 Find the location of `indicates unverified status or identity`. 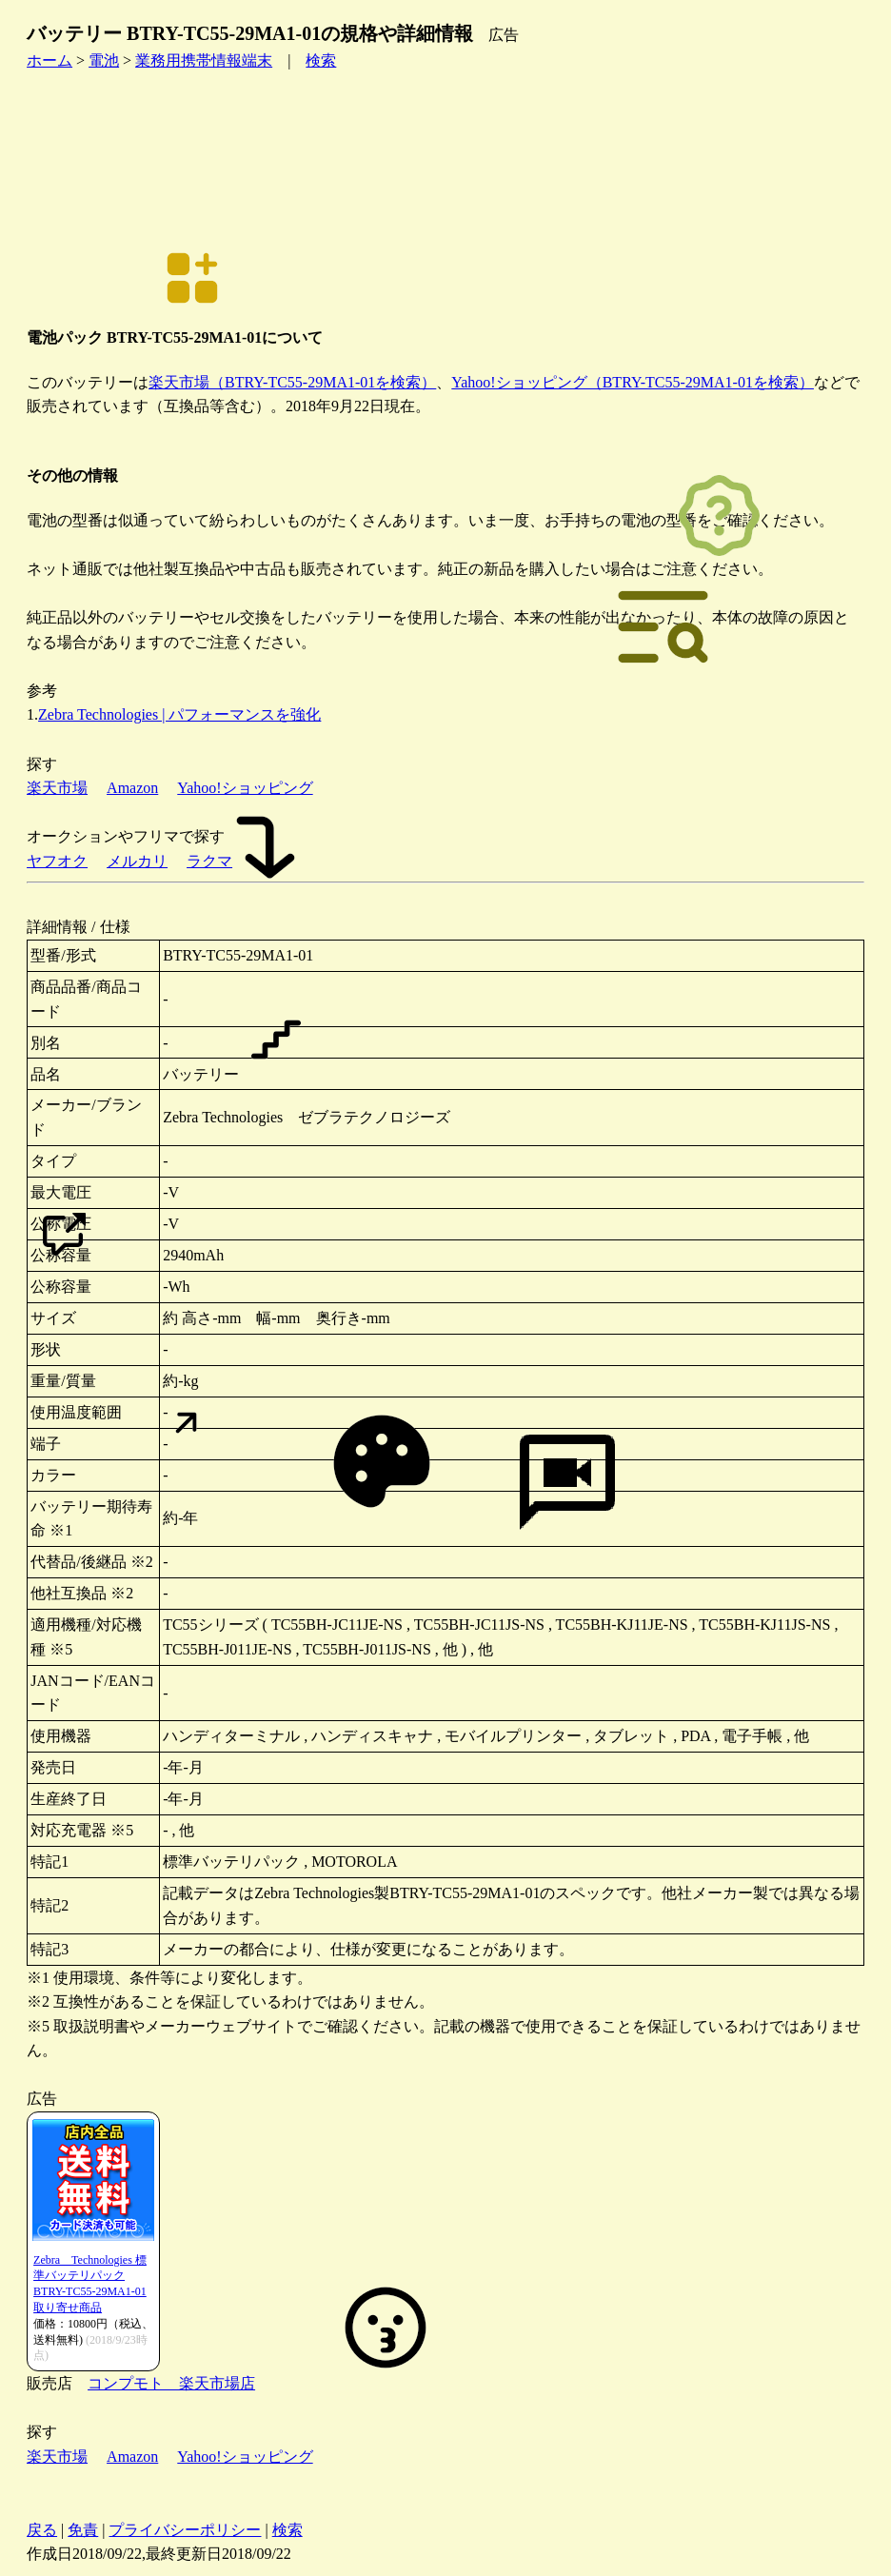

indicates unverified status or identity is located at coordinates (719, 515).